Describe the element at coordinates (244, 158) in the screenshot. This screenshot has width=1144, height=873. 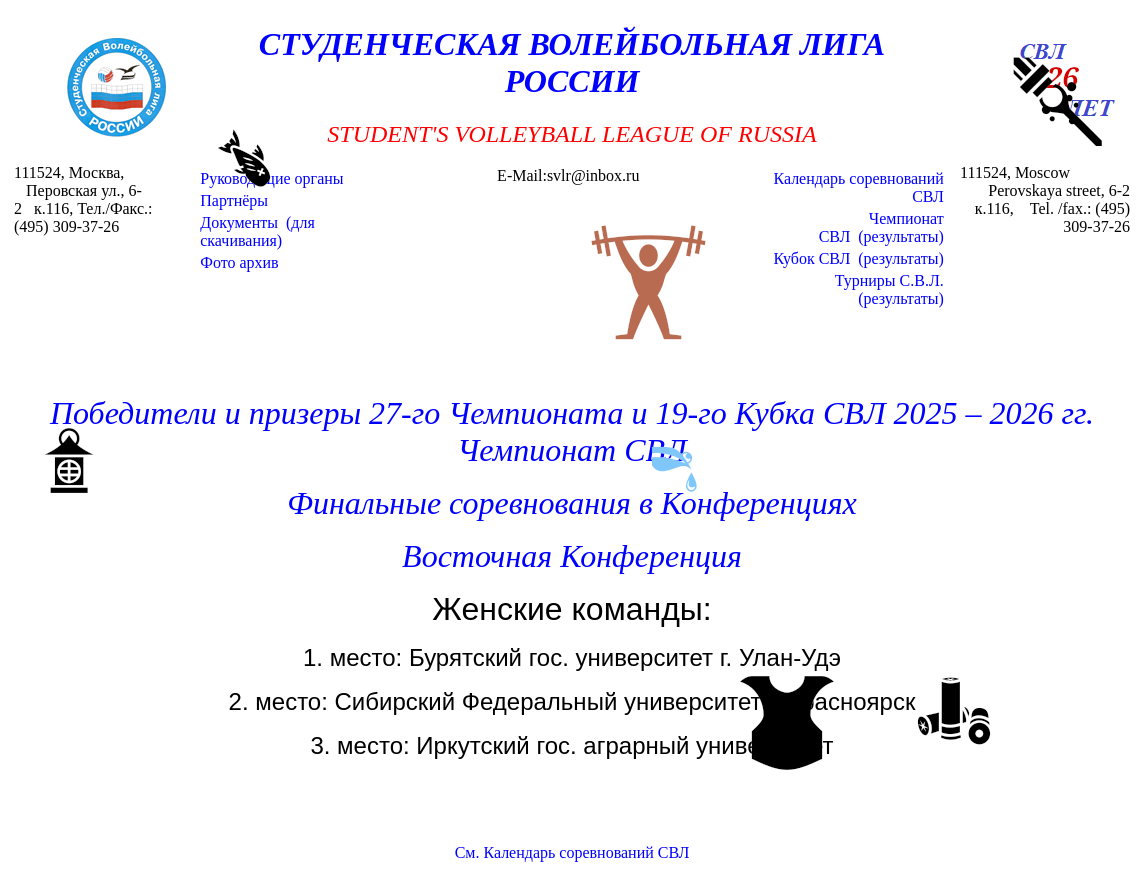
I see `indicates a food item or meal in a cooking game` at that location.